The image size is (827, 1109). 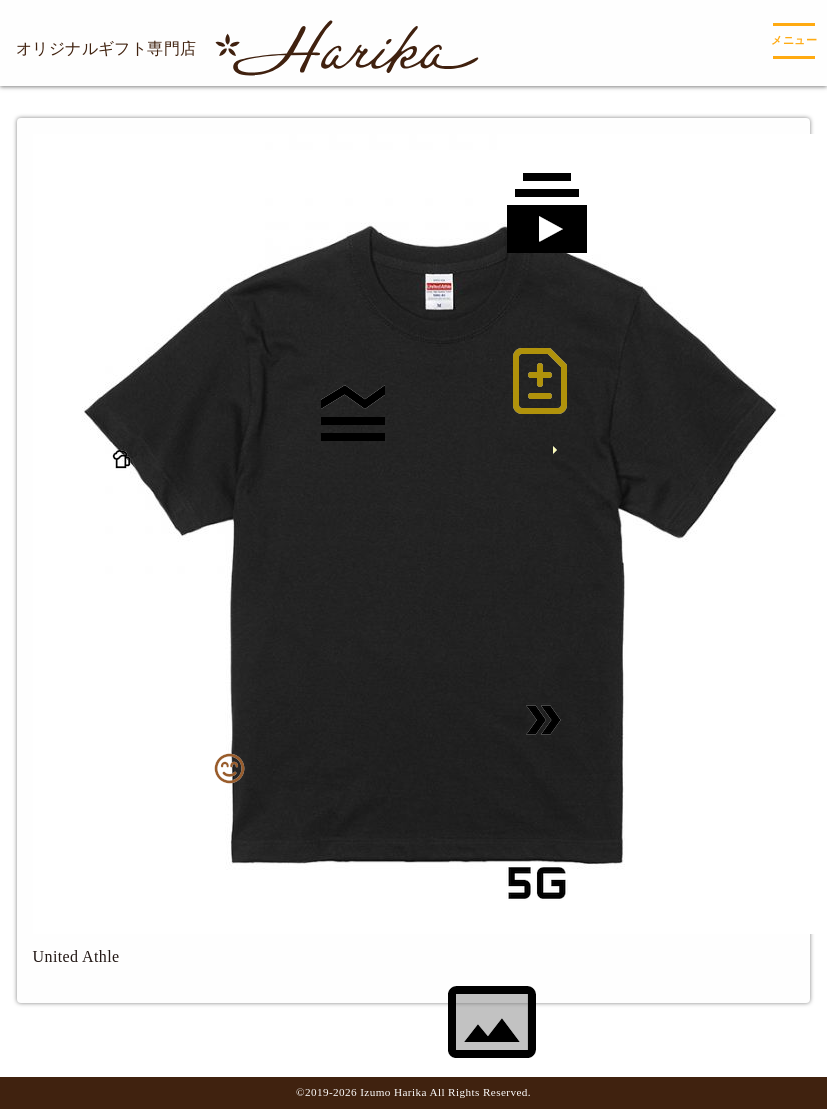 I want to click on skip forward or advance quickly, so click(x=543, y=720).